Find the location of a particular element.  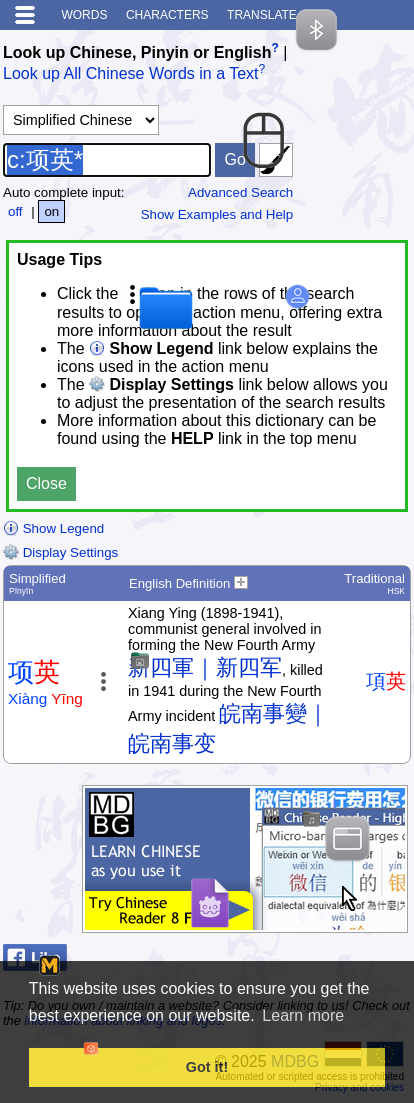

customize window decoration and title bar appearance is located at coordinates (347, 839).